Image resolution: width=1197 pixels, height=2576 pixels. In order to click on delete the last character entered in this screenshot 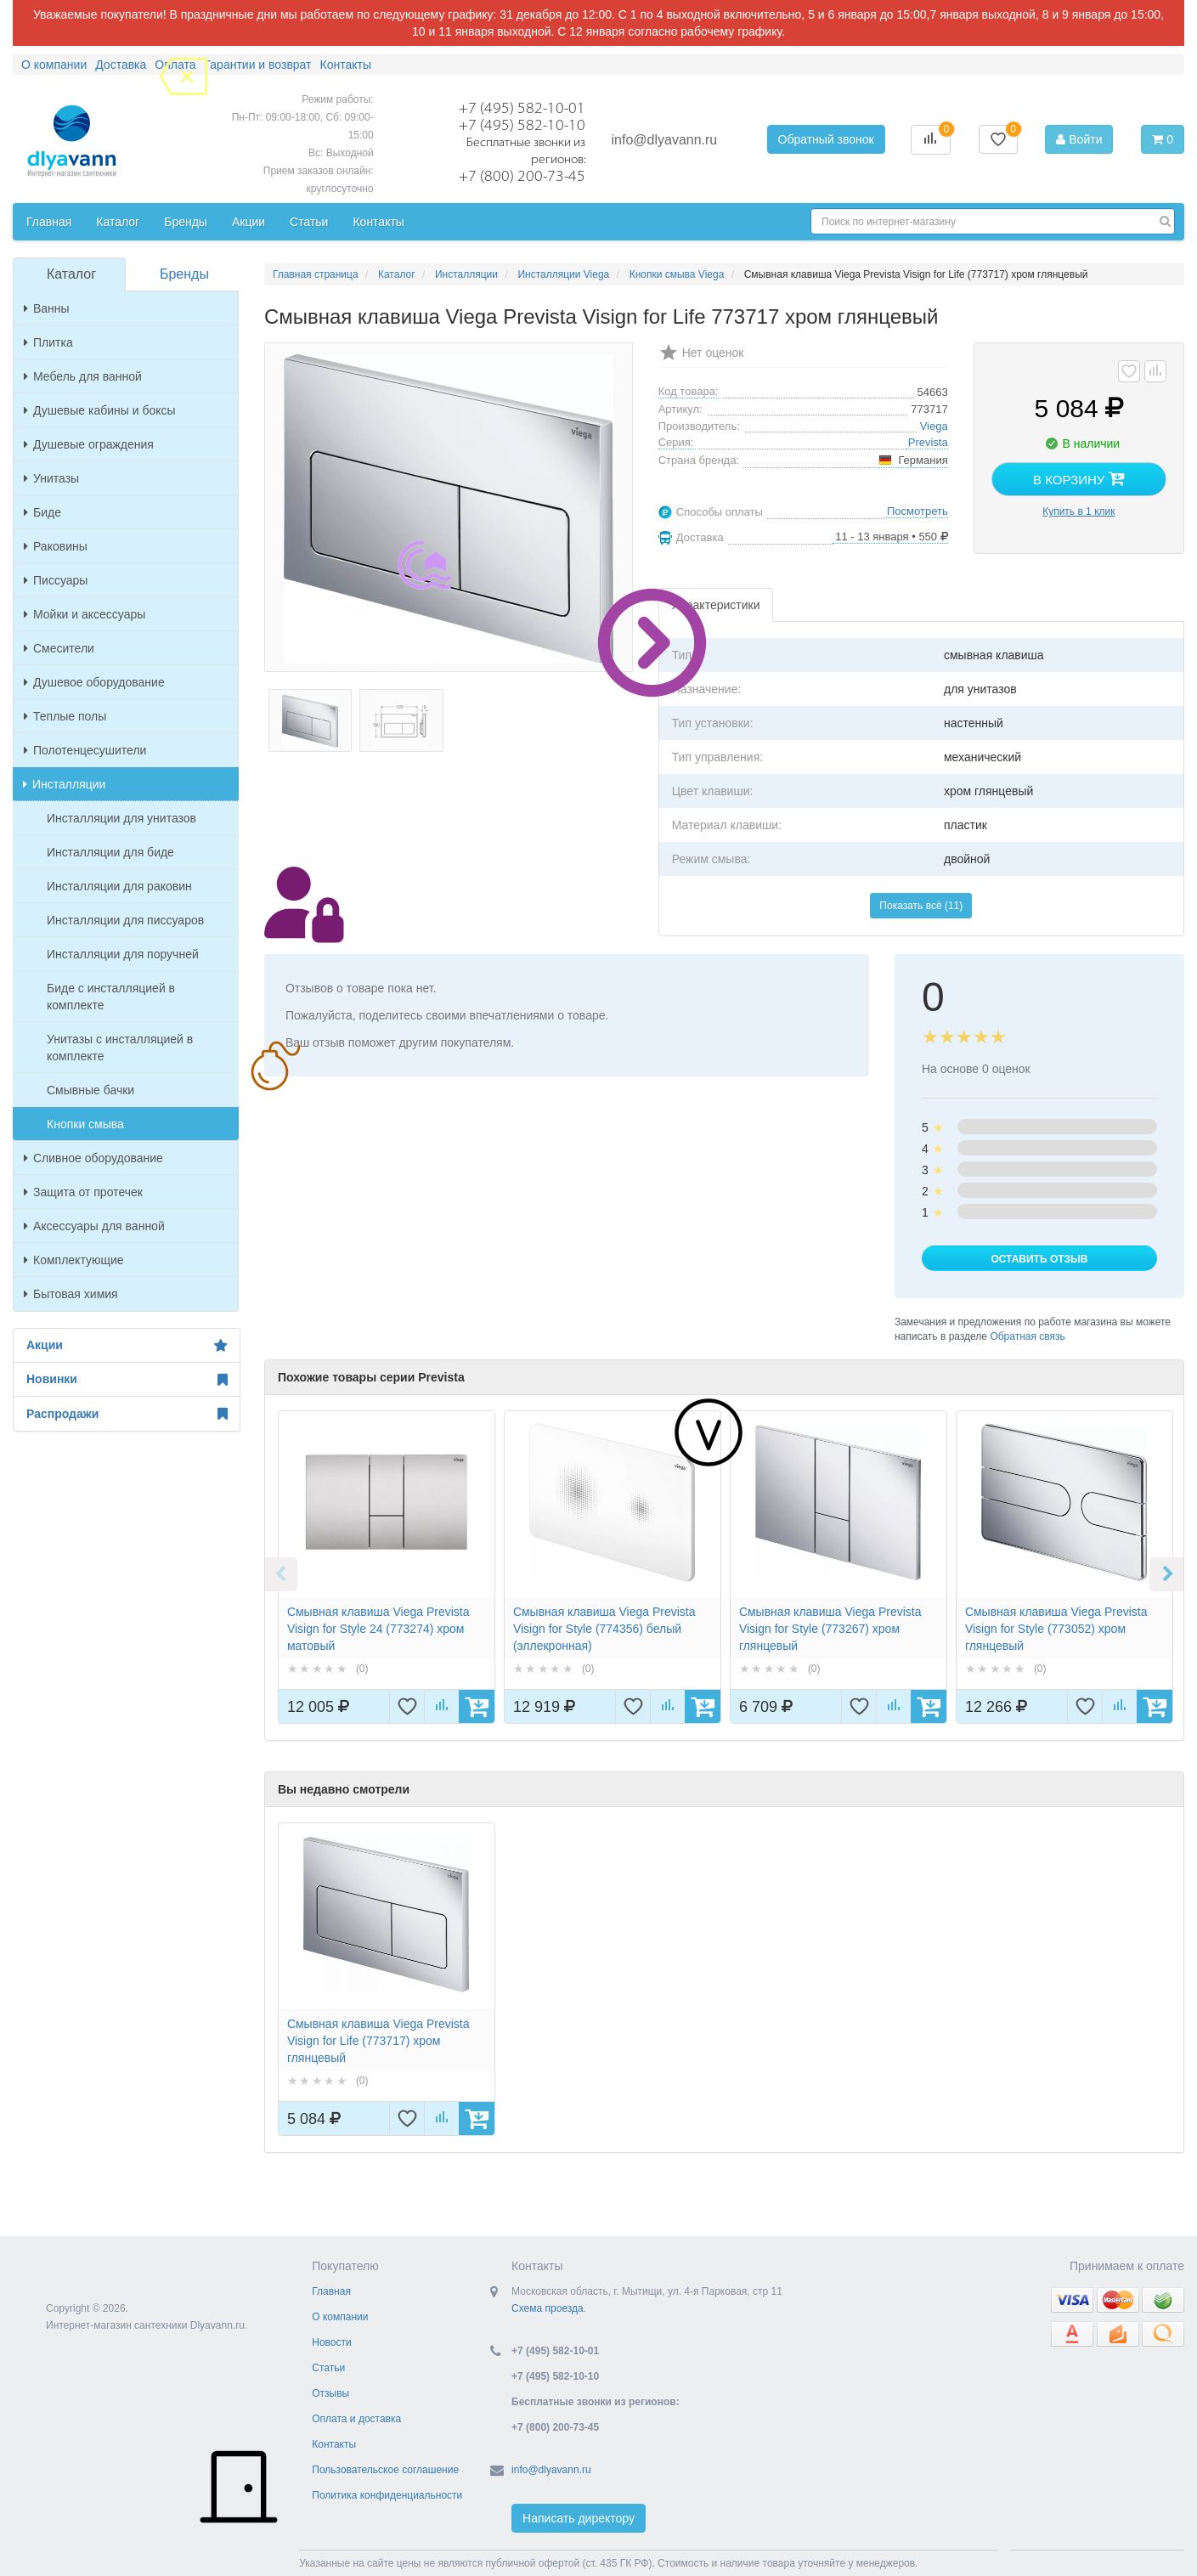, I will do `click(185, 76)`.